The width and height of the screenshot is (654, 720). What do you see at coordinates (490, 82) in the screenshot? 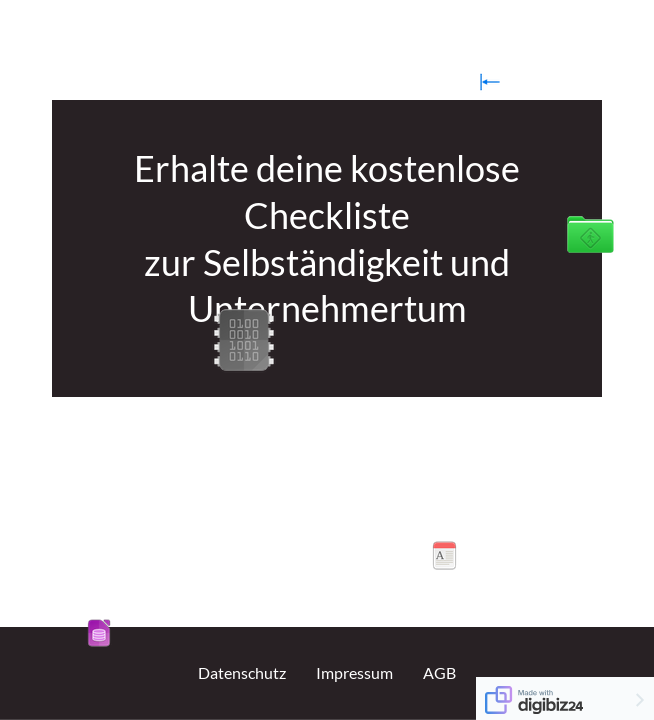
I see `go to the first item in a list or sequence` at bounding box center [490, 82].